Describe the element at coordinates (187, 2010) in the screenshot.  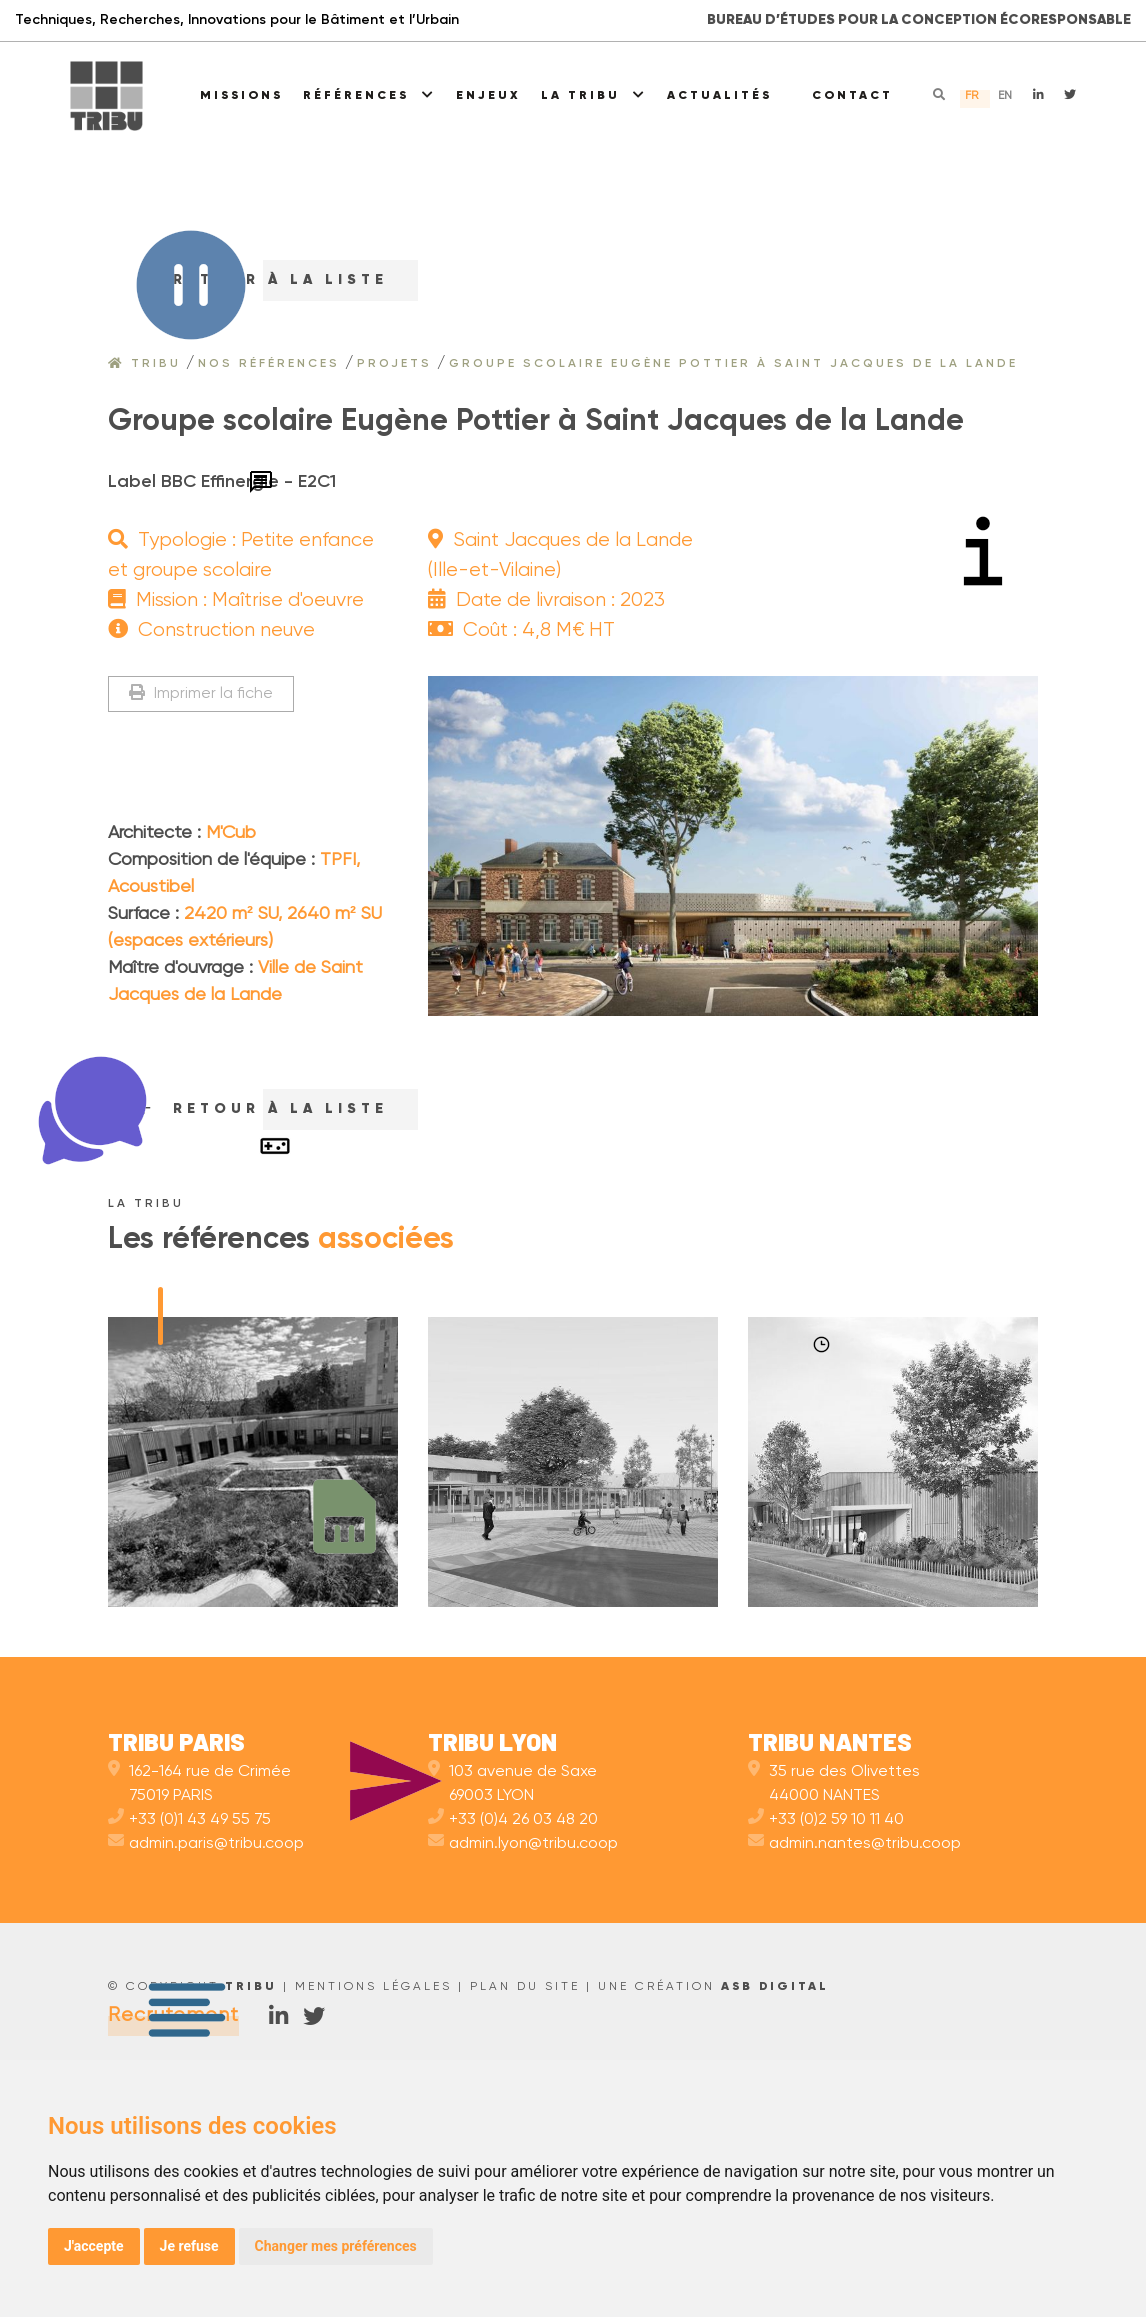
I see `align text to the left` at that location.